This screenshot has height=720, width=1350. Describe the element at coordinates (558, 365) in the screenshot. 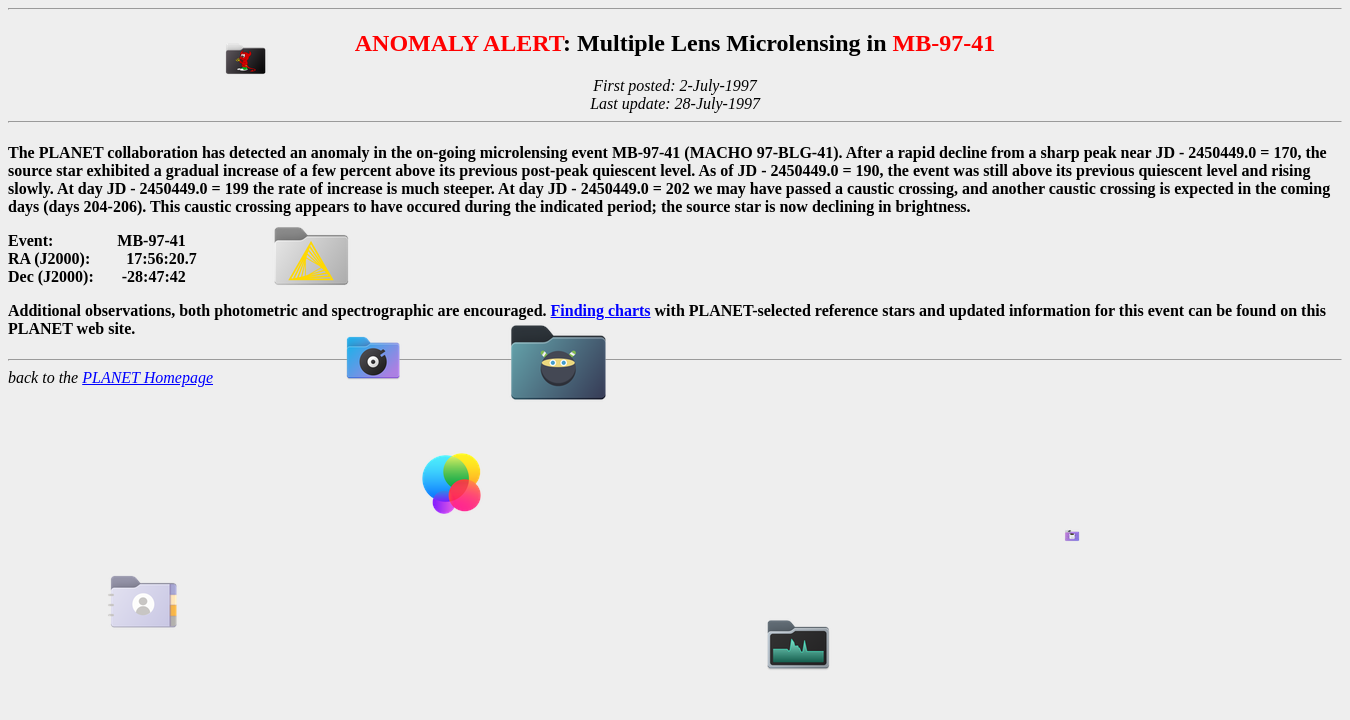

I see `open ninja download manager folder` at that location.